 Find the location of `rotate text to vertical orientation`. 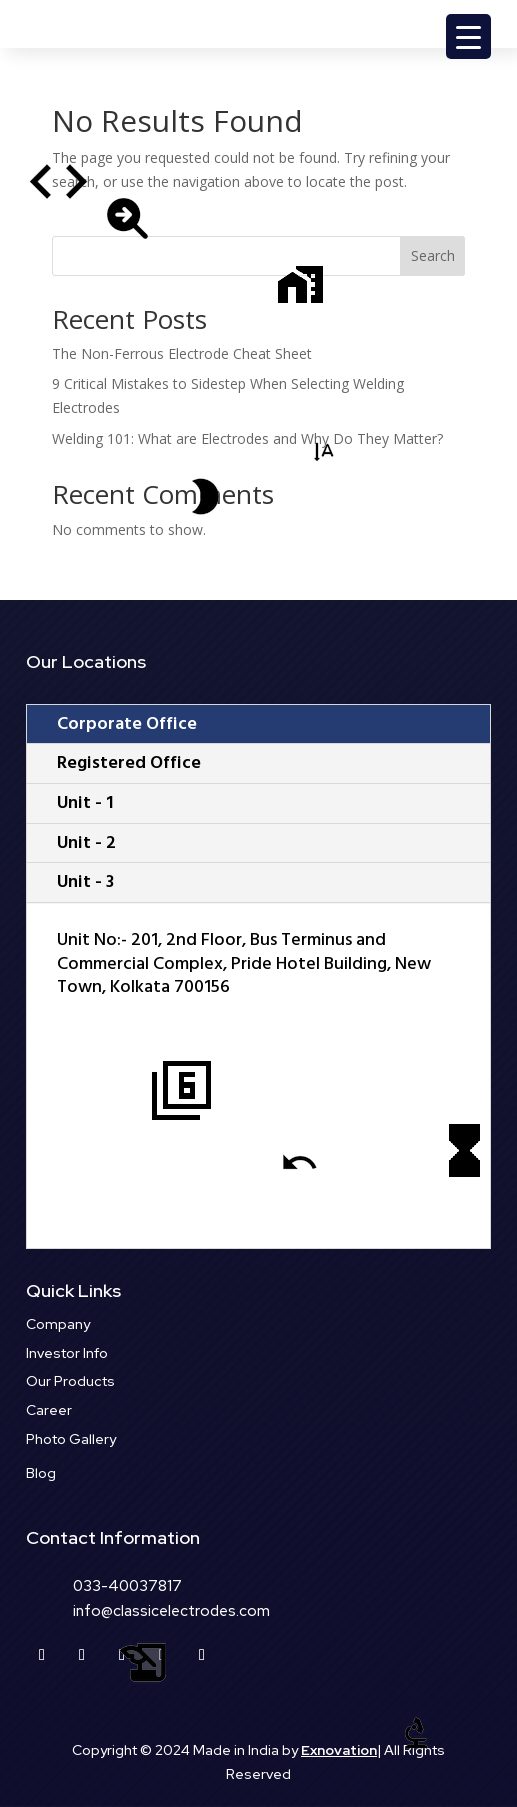

rotate text to vertical orientation is located at coordinates (324, 452).